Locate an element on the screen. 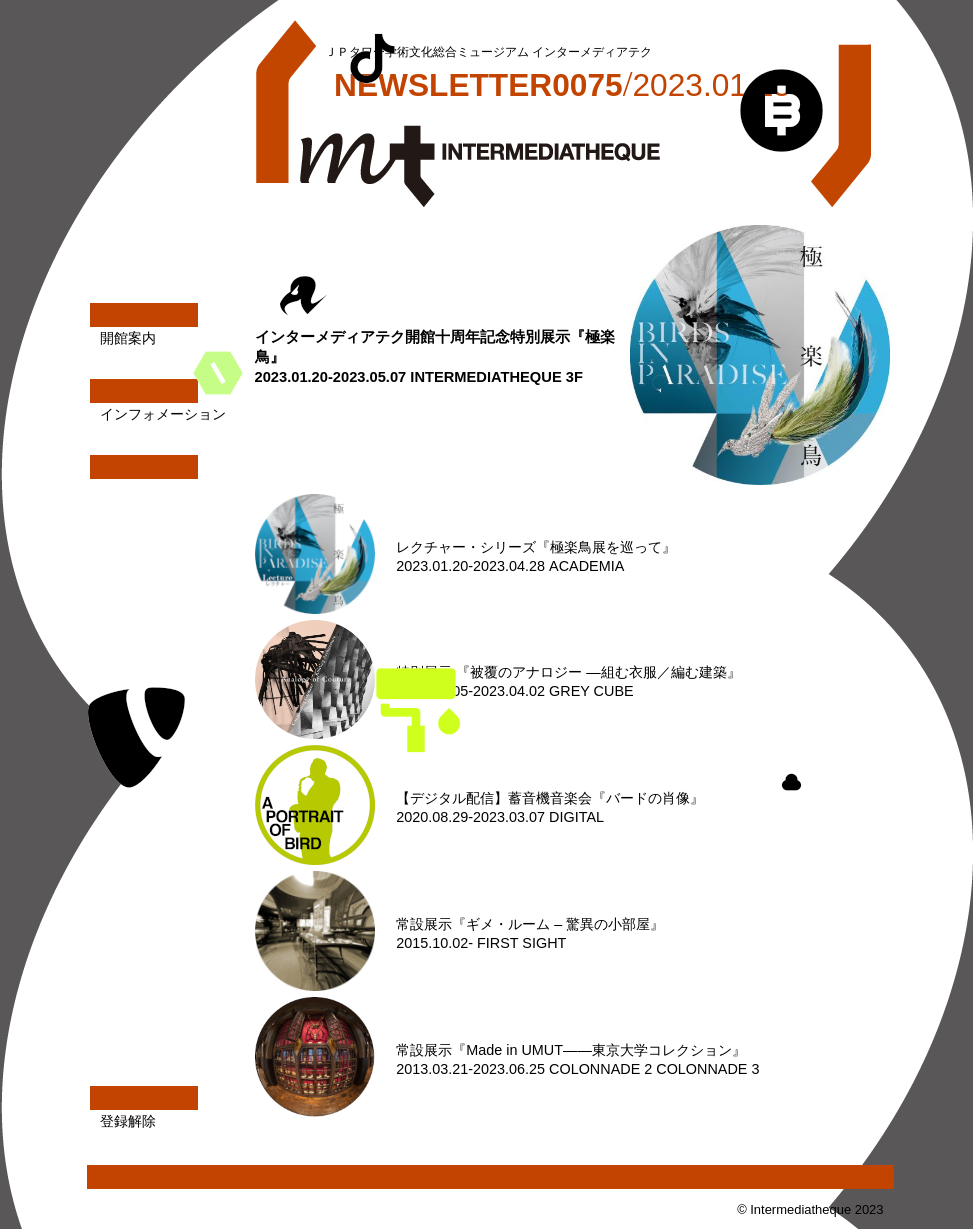 The height and width of the screenshot is (1229, 973). access painting or drawing tools is located at coordinates (416, 708).